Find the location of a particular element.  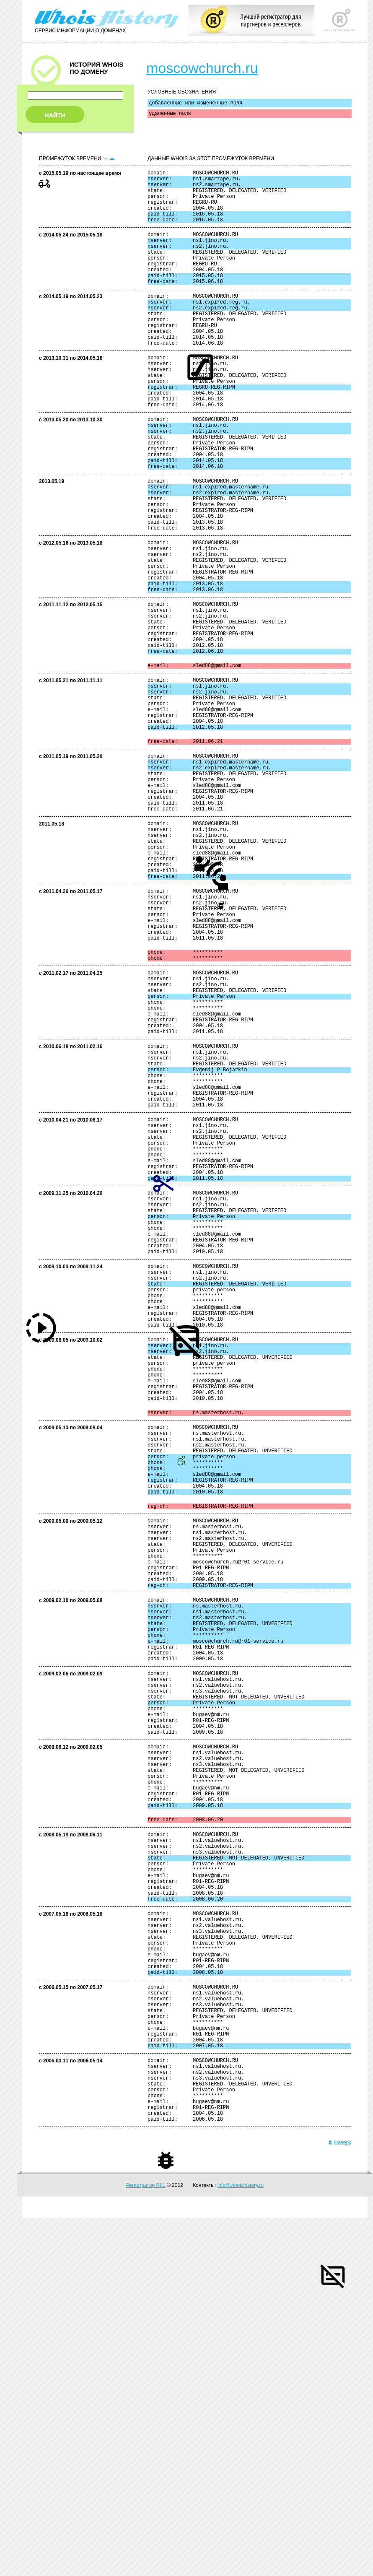

indicates wheelchair accessible facility is located at coordinates (181, 1461).